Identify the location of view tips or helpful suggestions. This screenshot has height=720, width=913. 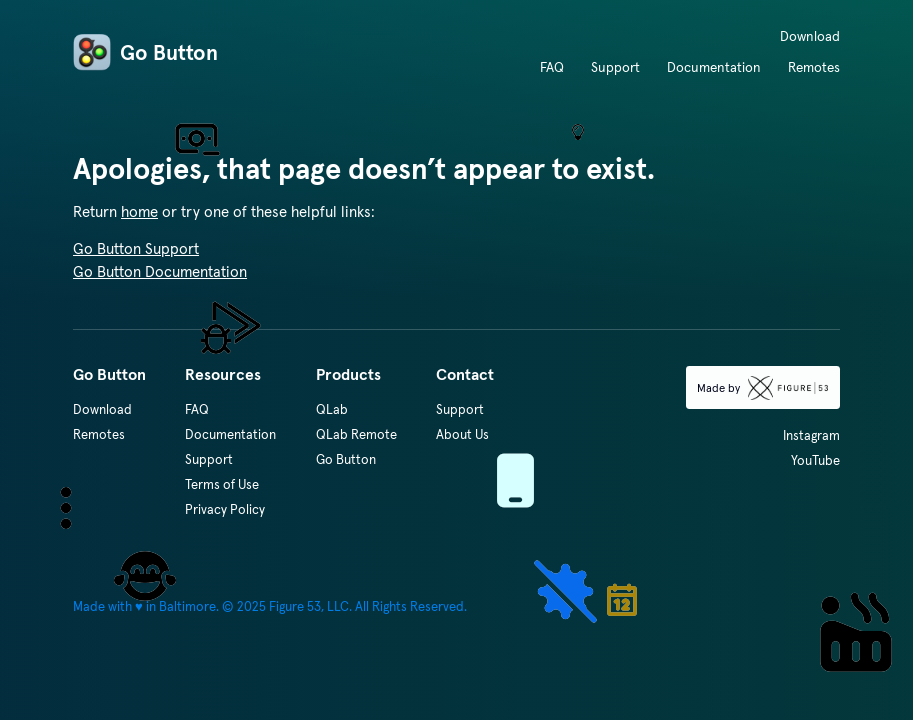
(578, 132).